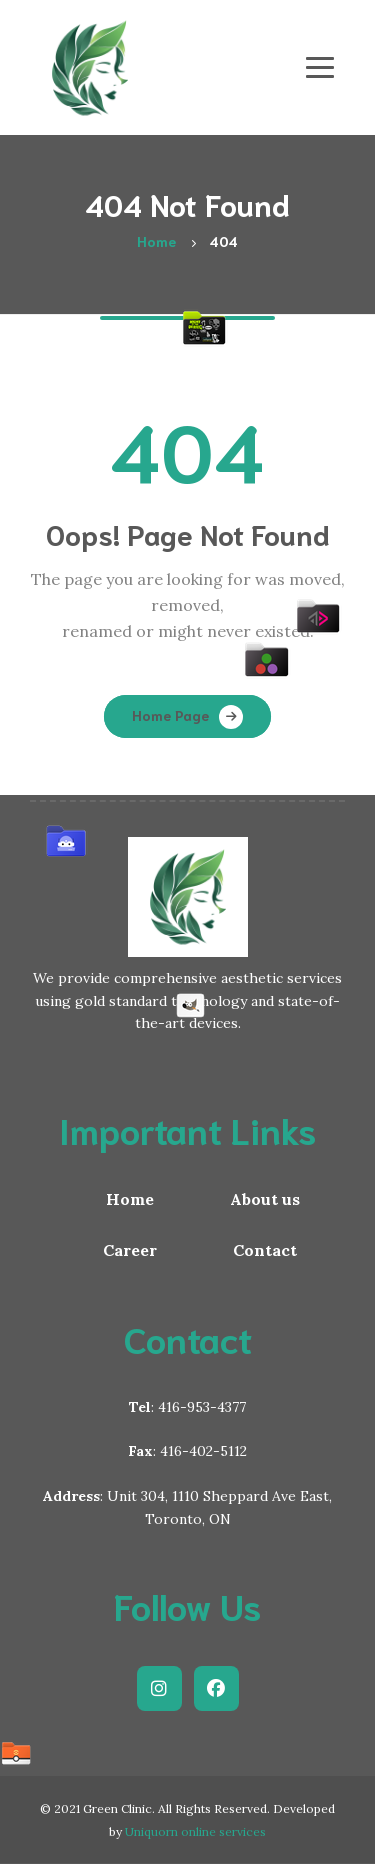 The image size is (375, 1865). Describe the element at coordinates (318, 617) in the screenshot. I see `folder containing ActivityPub or federated social media content` at that location.